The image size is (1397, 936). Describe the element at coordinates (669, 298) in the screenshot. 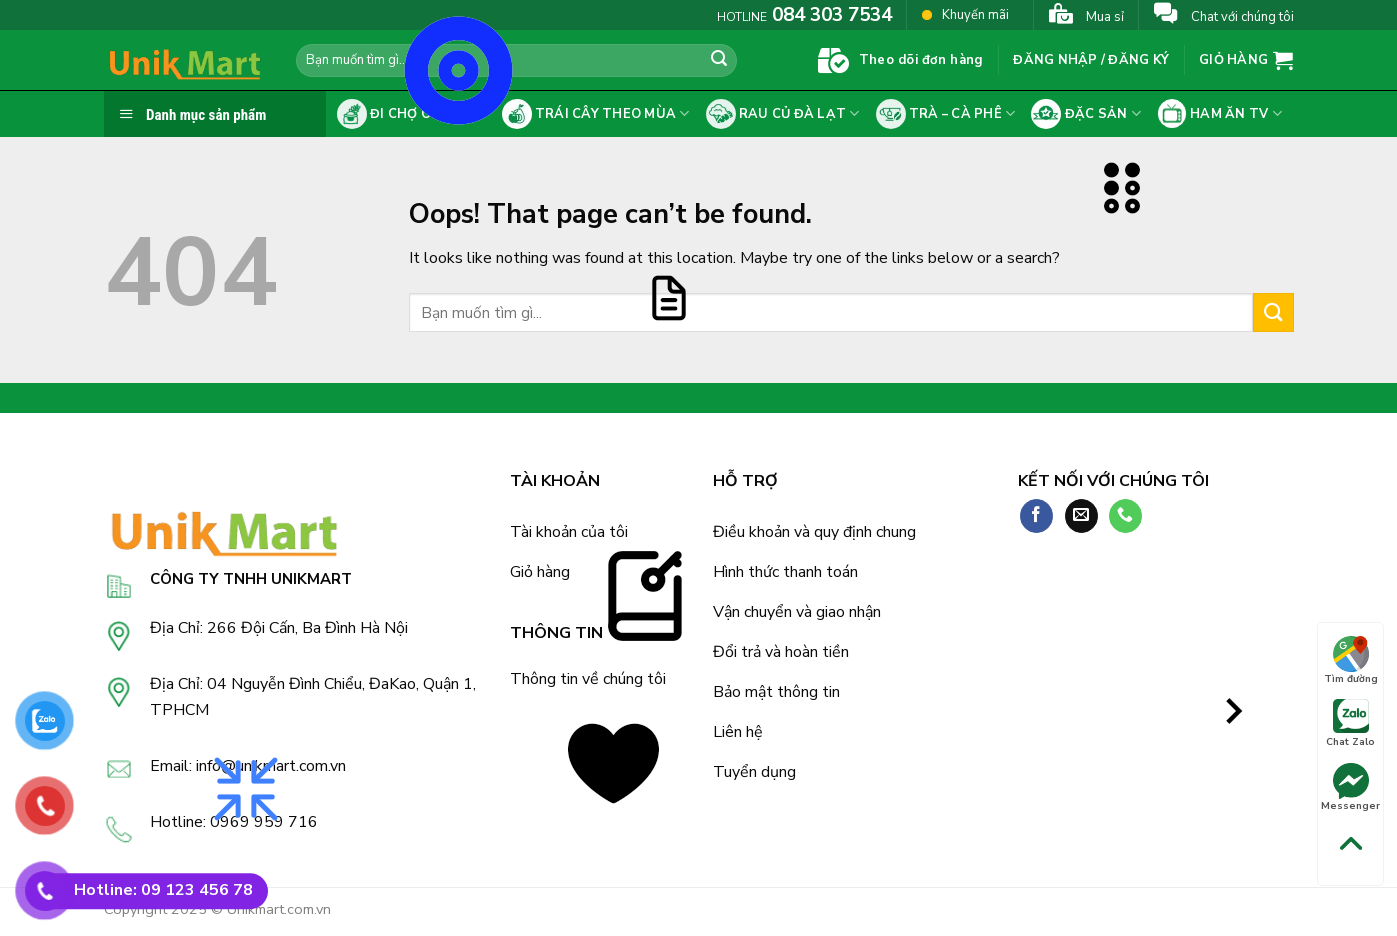

I see `view document contents` at that location.